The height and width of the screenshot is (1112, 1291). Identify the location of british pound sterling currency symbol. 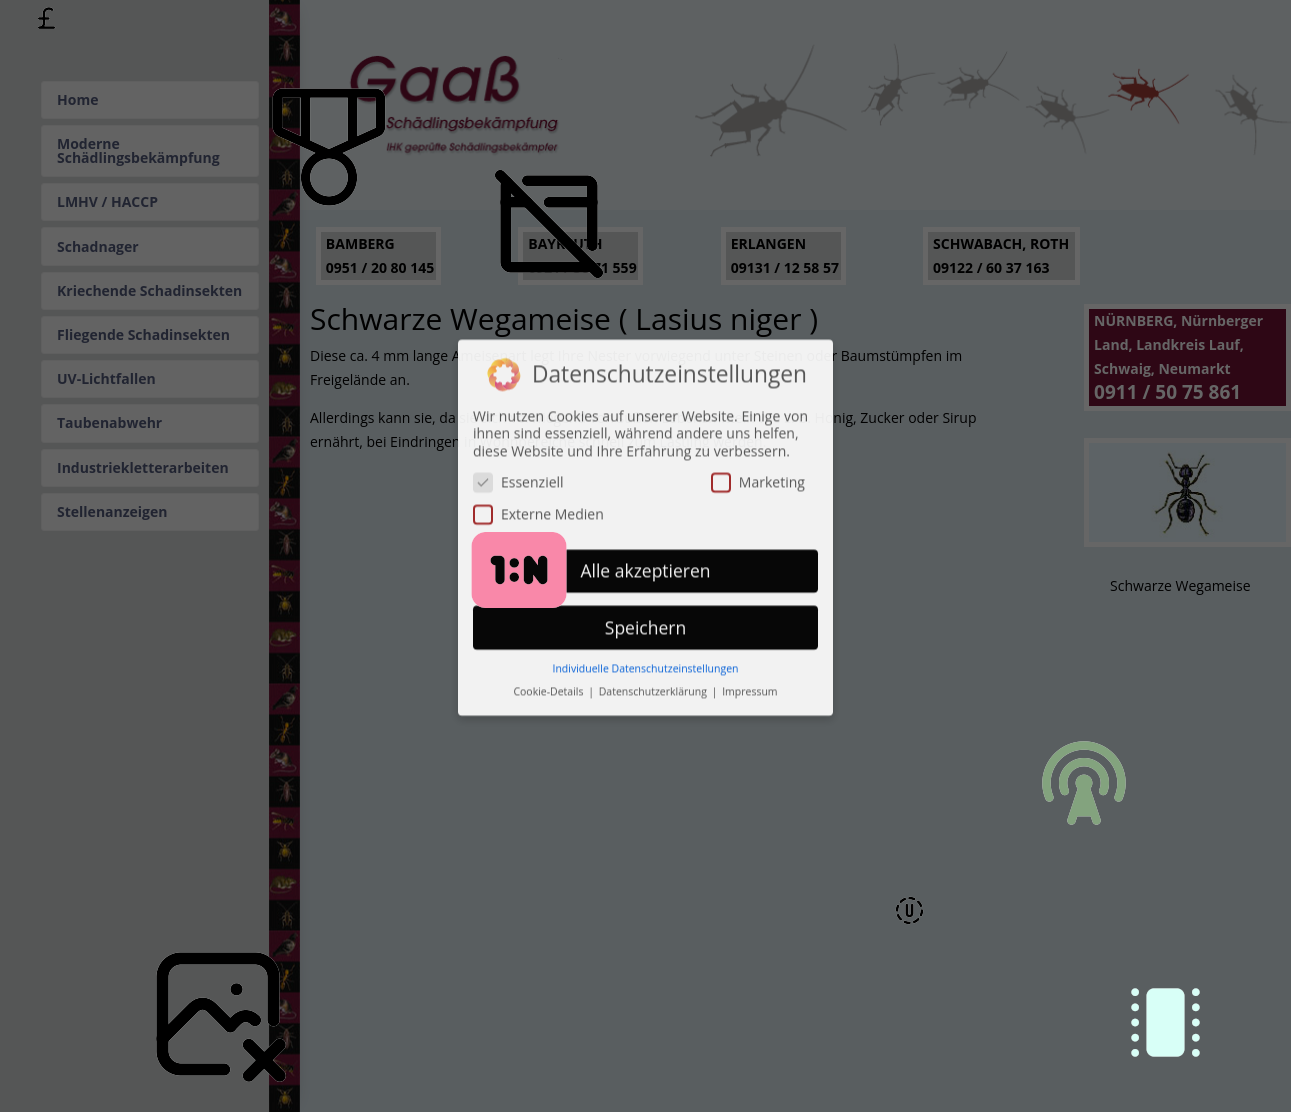
(47, 18).